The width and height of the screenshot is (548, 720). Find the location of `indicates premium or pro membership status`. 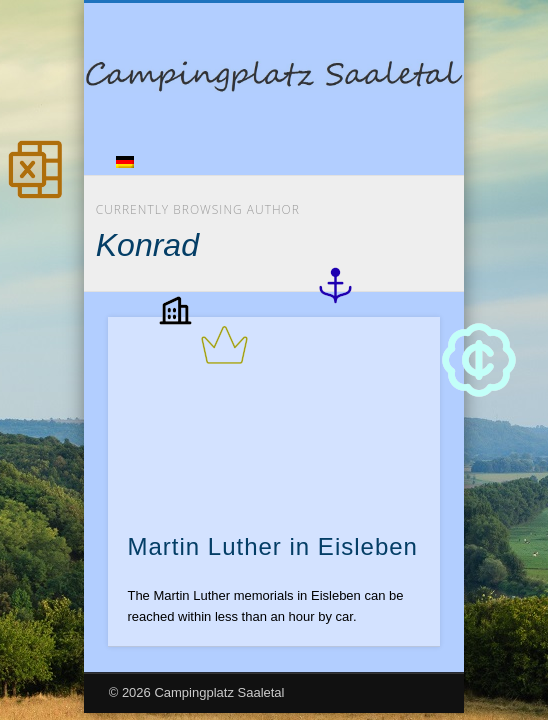

indicates premium or pro membership status is located at coordinates (224, 347).